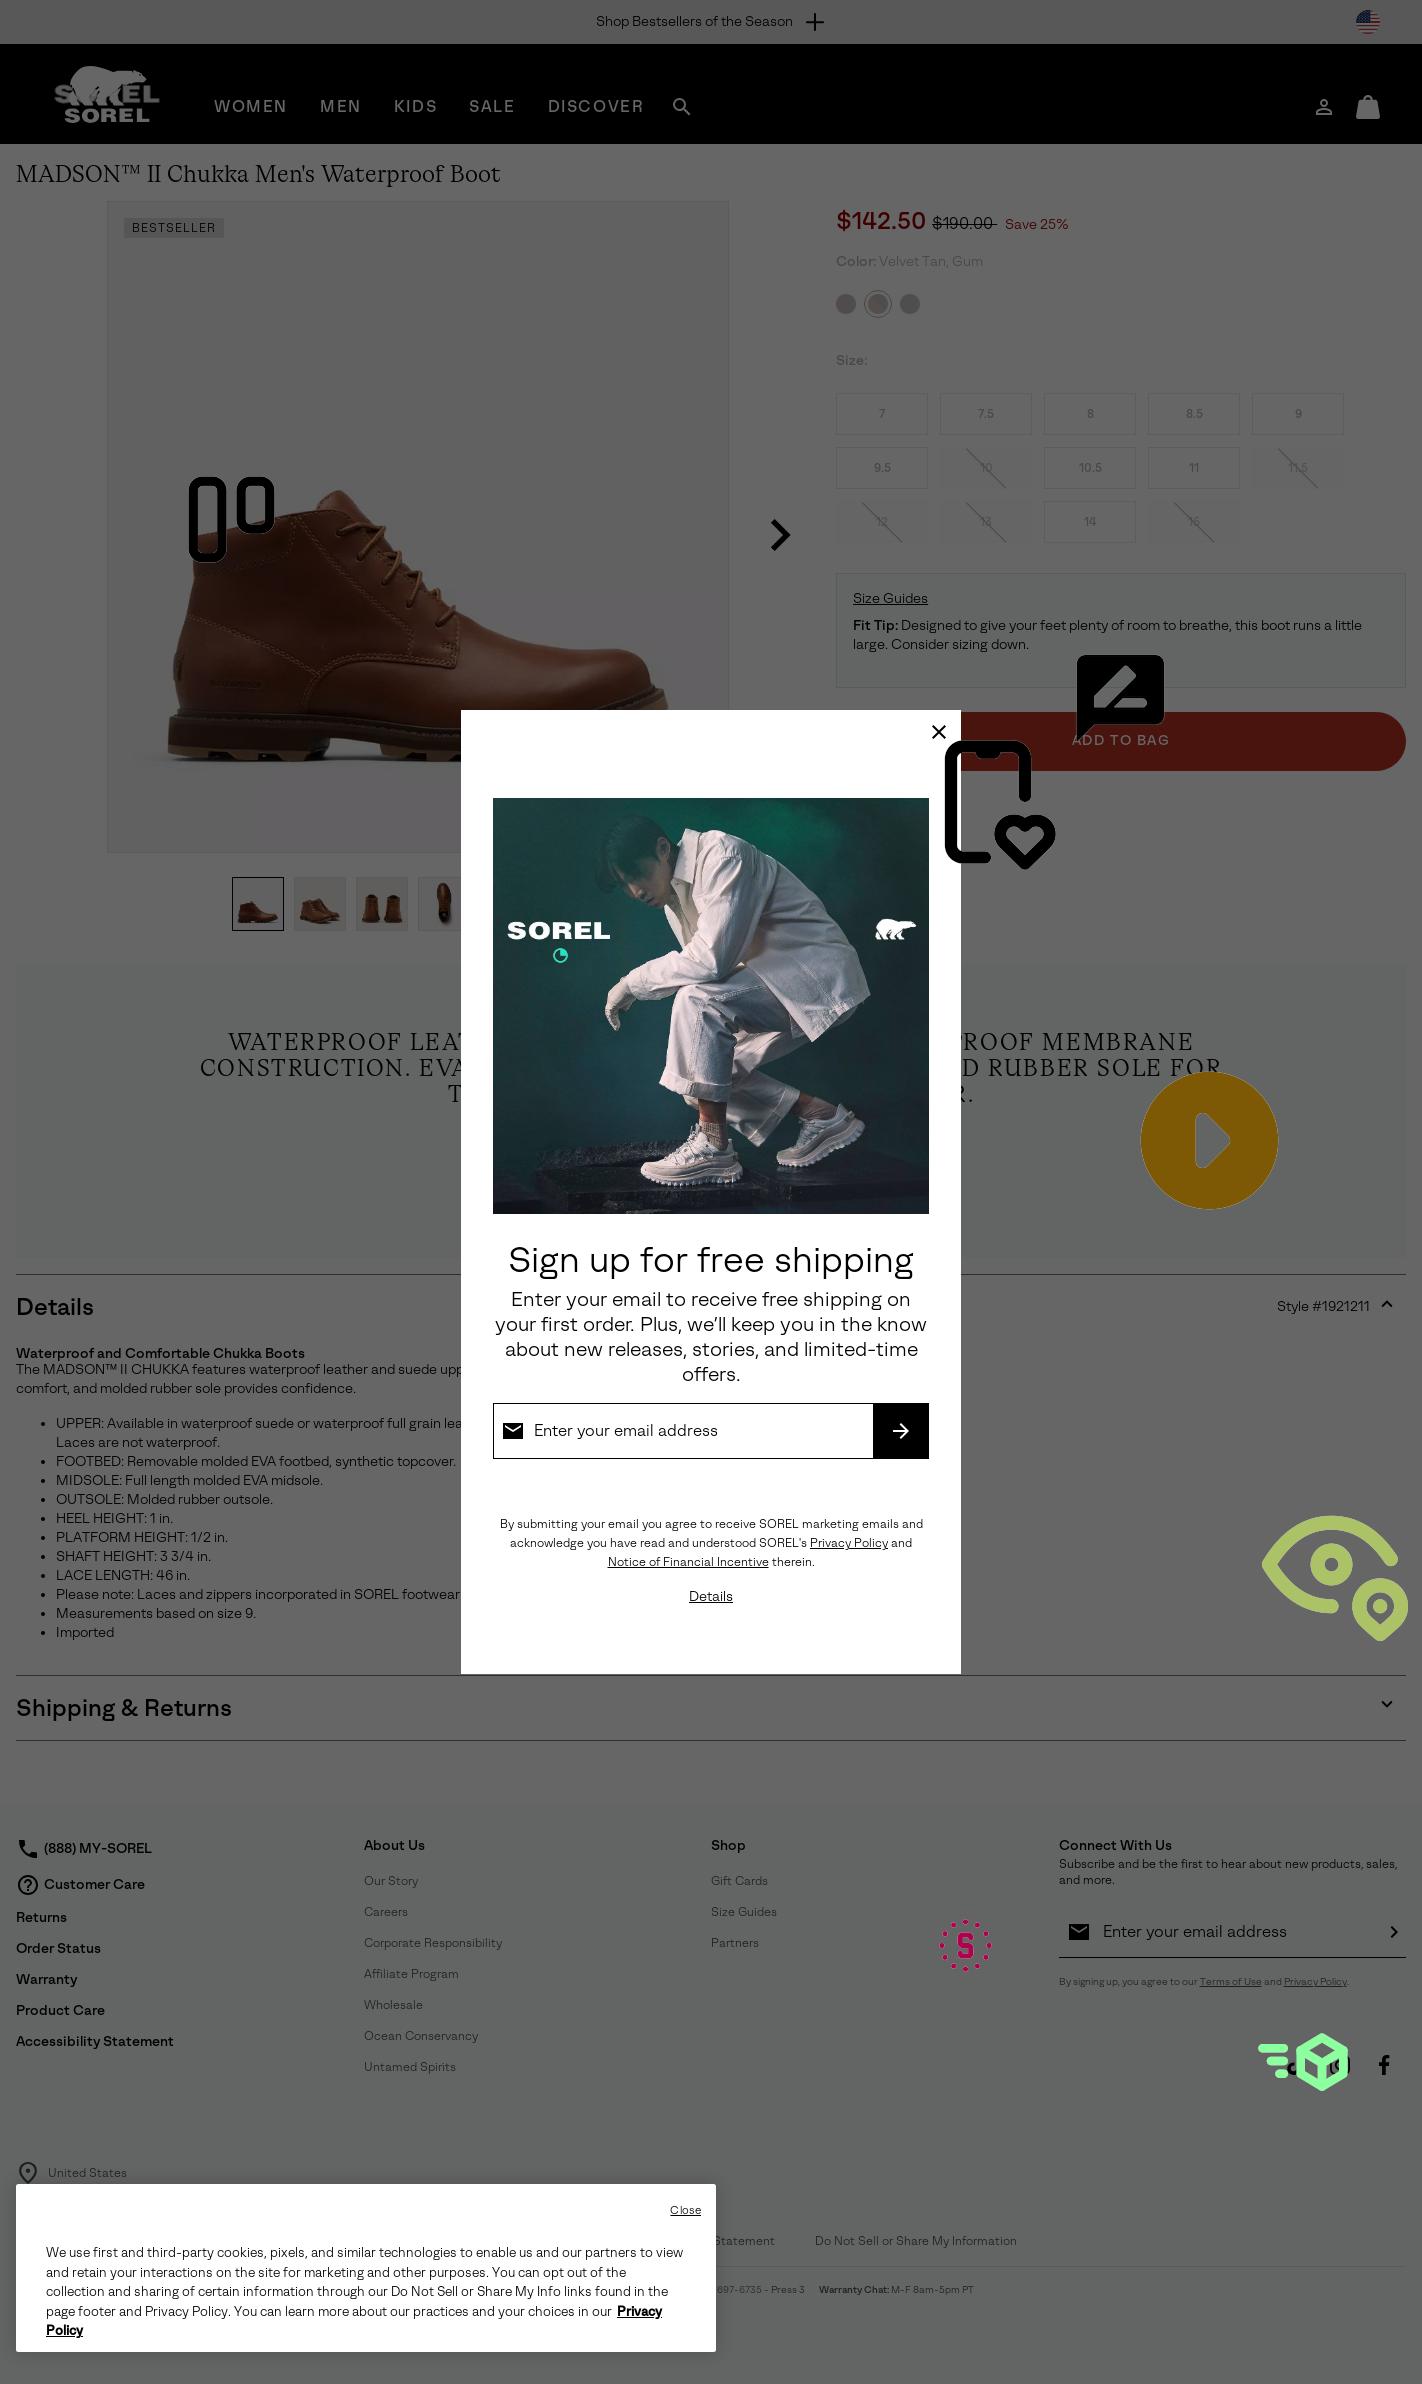 Image resolution: width=1422 pixels, height=2384 pixels. Describe the element at coordinates (1305, 2061) in the screenshot. I see `send or ship a package` at that location.